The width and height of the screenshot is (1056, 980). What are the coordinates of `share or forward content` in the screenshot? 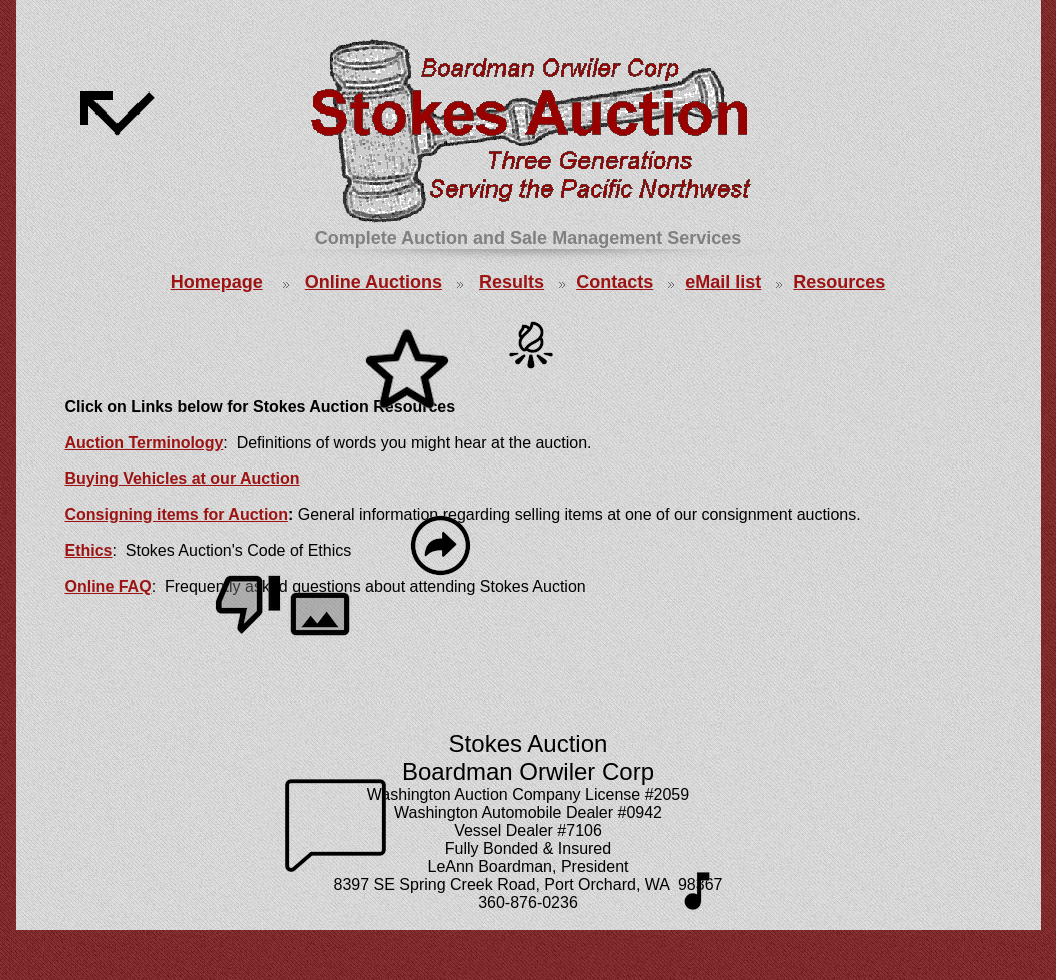 It's located at (440, 545).